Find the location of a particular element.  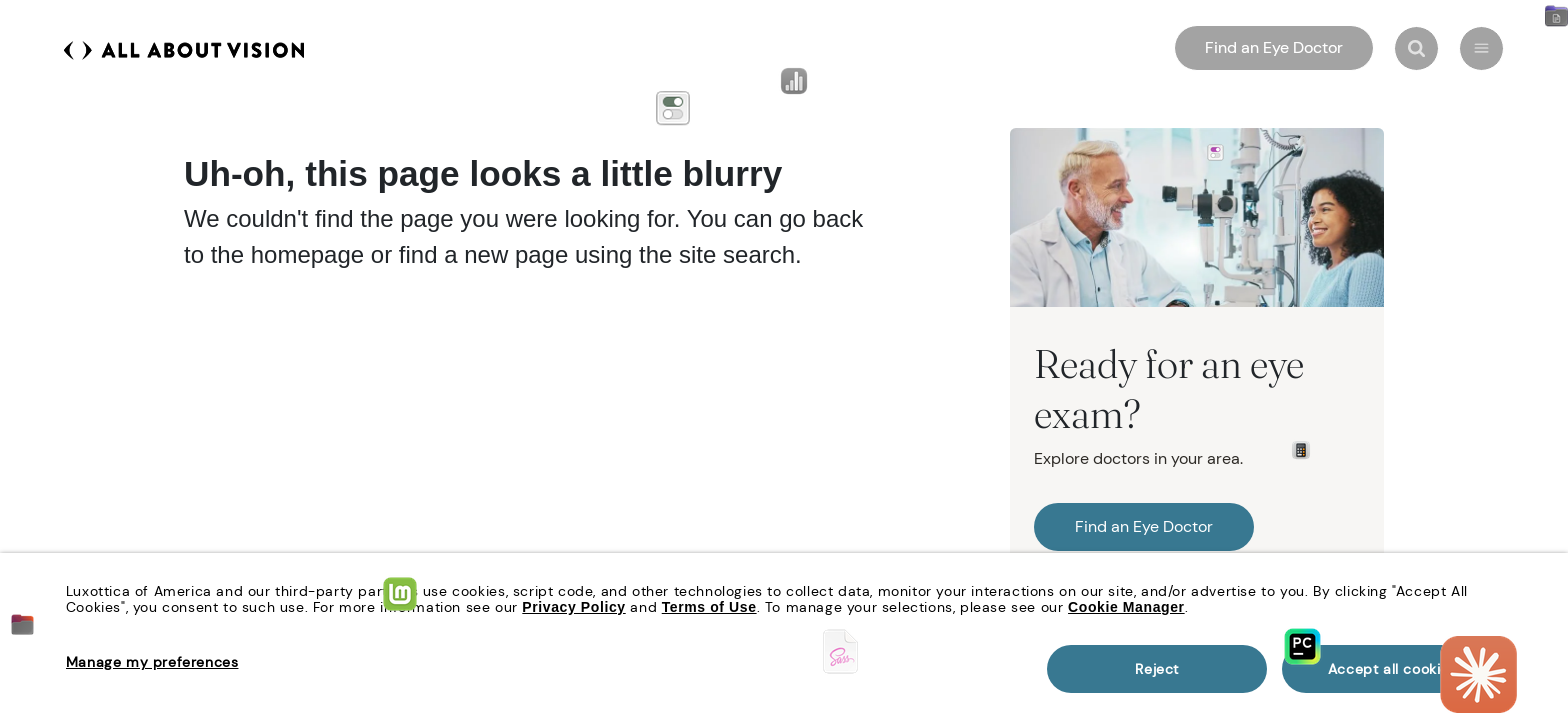

open linux mint application is located at coordinates (400, 594).